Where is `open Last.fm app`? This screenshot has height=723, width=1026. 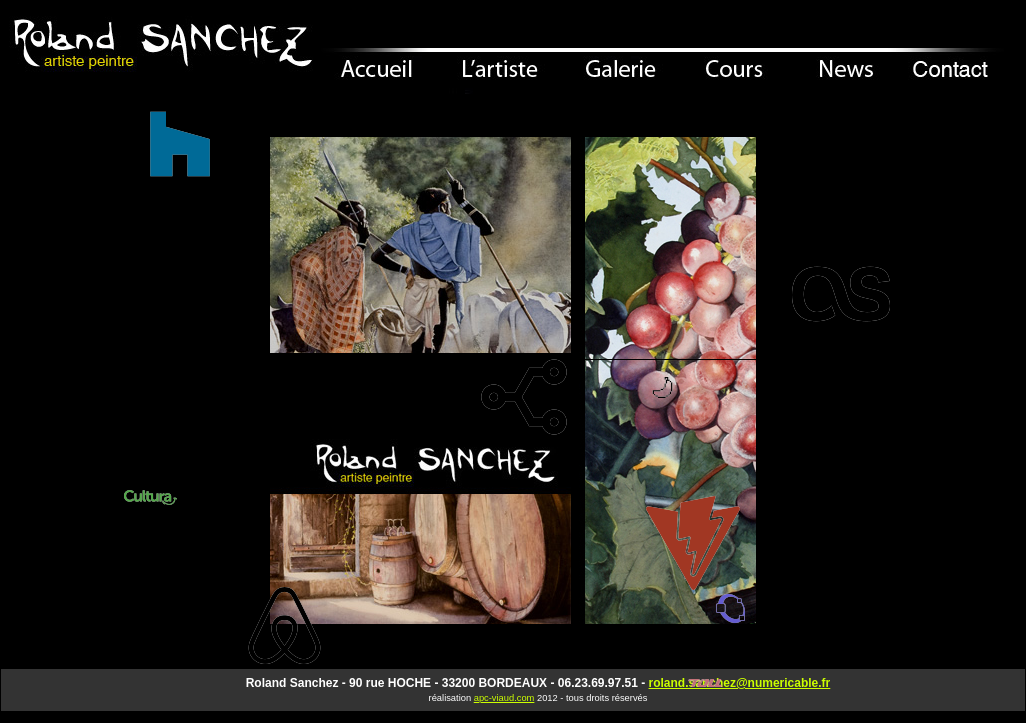 open Last.fm app is located at coordinates (841, 294).